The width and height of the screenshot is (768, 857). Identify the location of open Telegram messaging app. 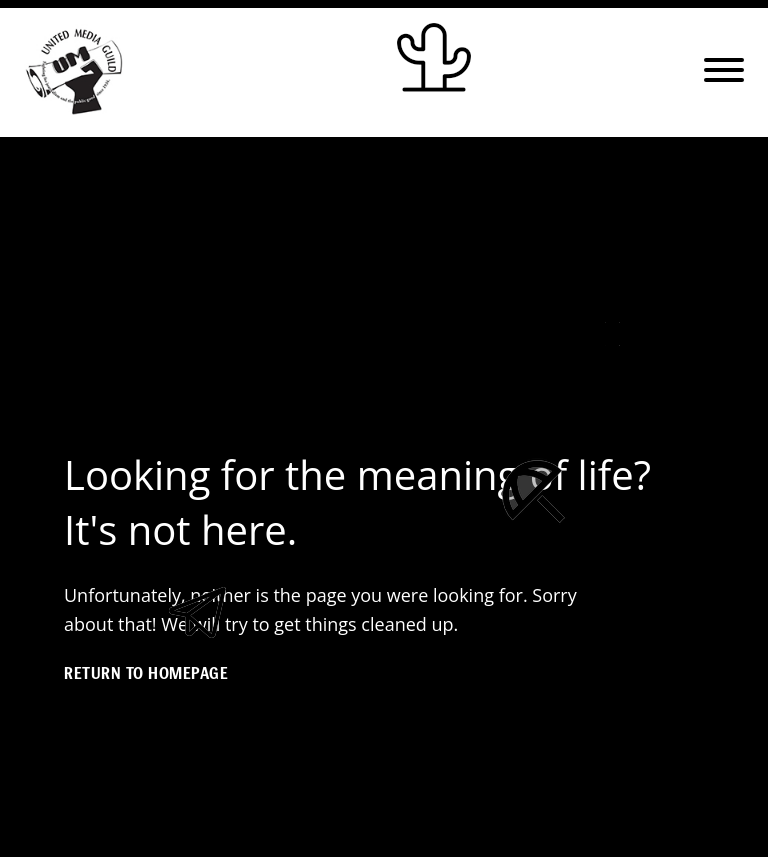
(199, 613).